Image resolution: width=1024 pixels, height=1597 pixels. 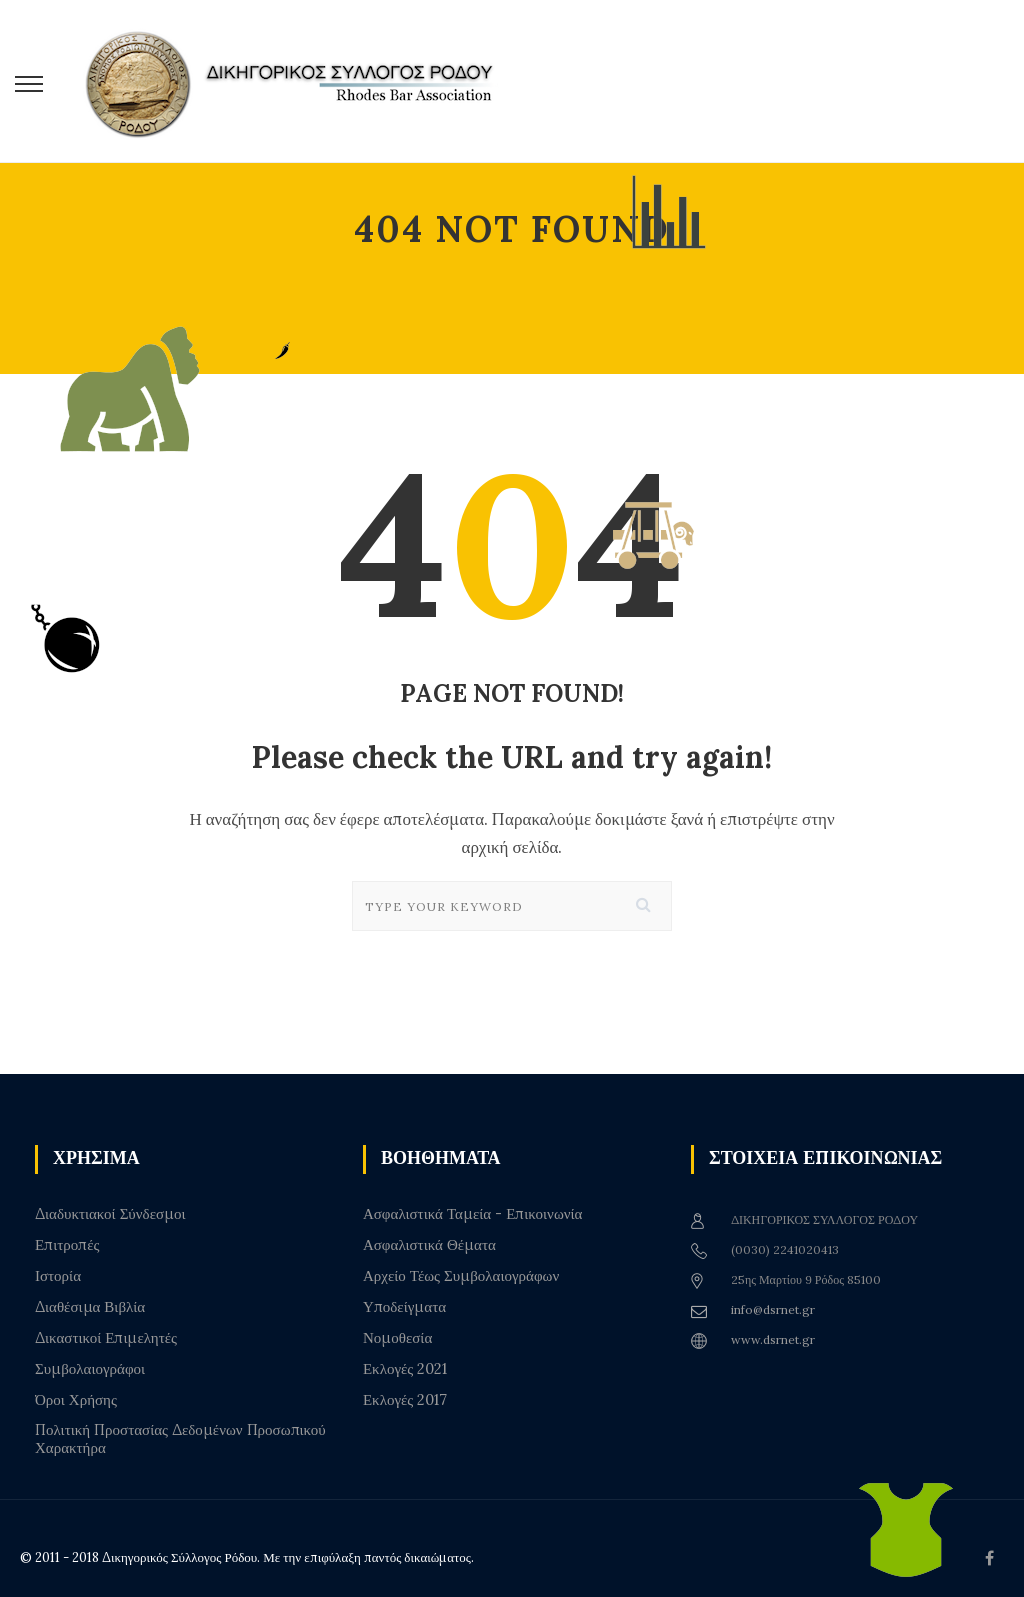 I want to click on gorilla character or avatar selection, so click(x=130, y=389).